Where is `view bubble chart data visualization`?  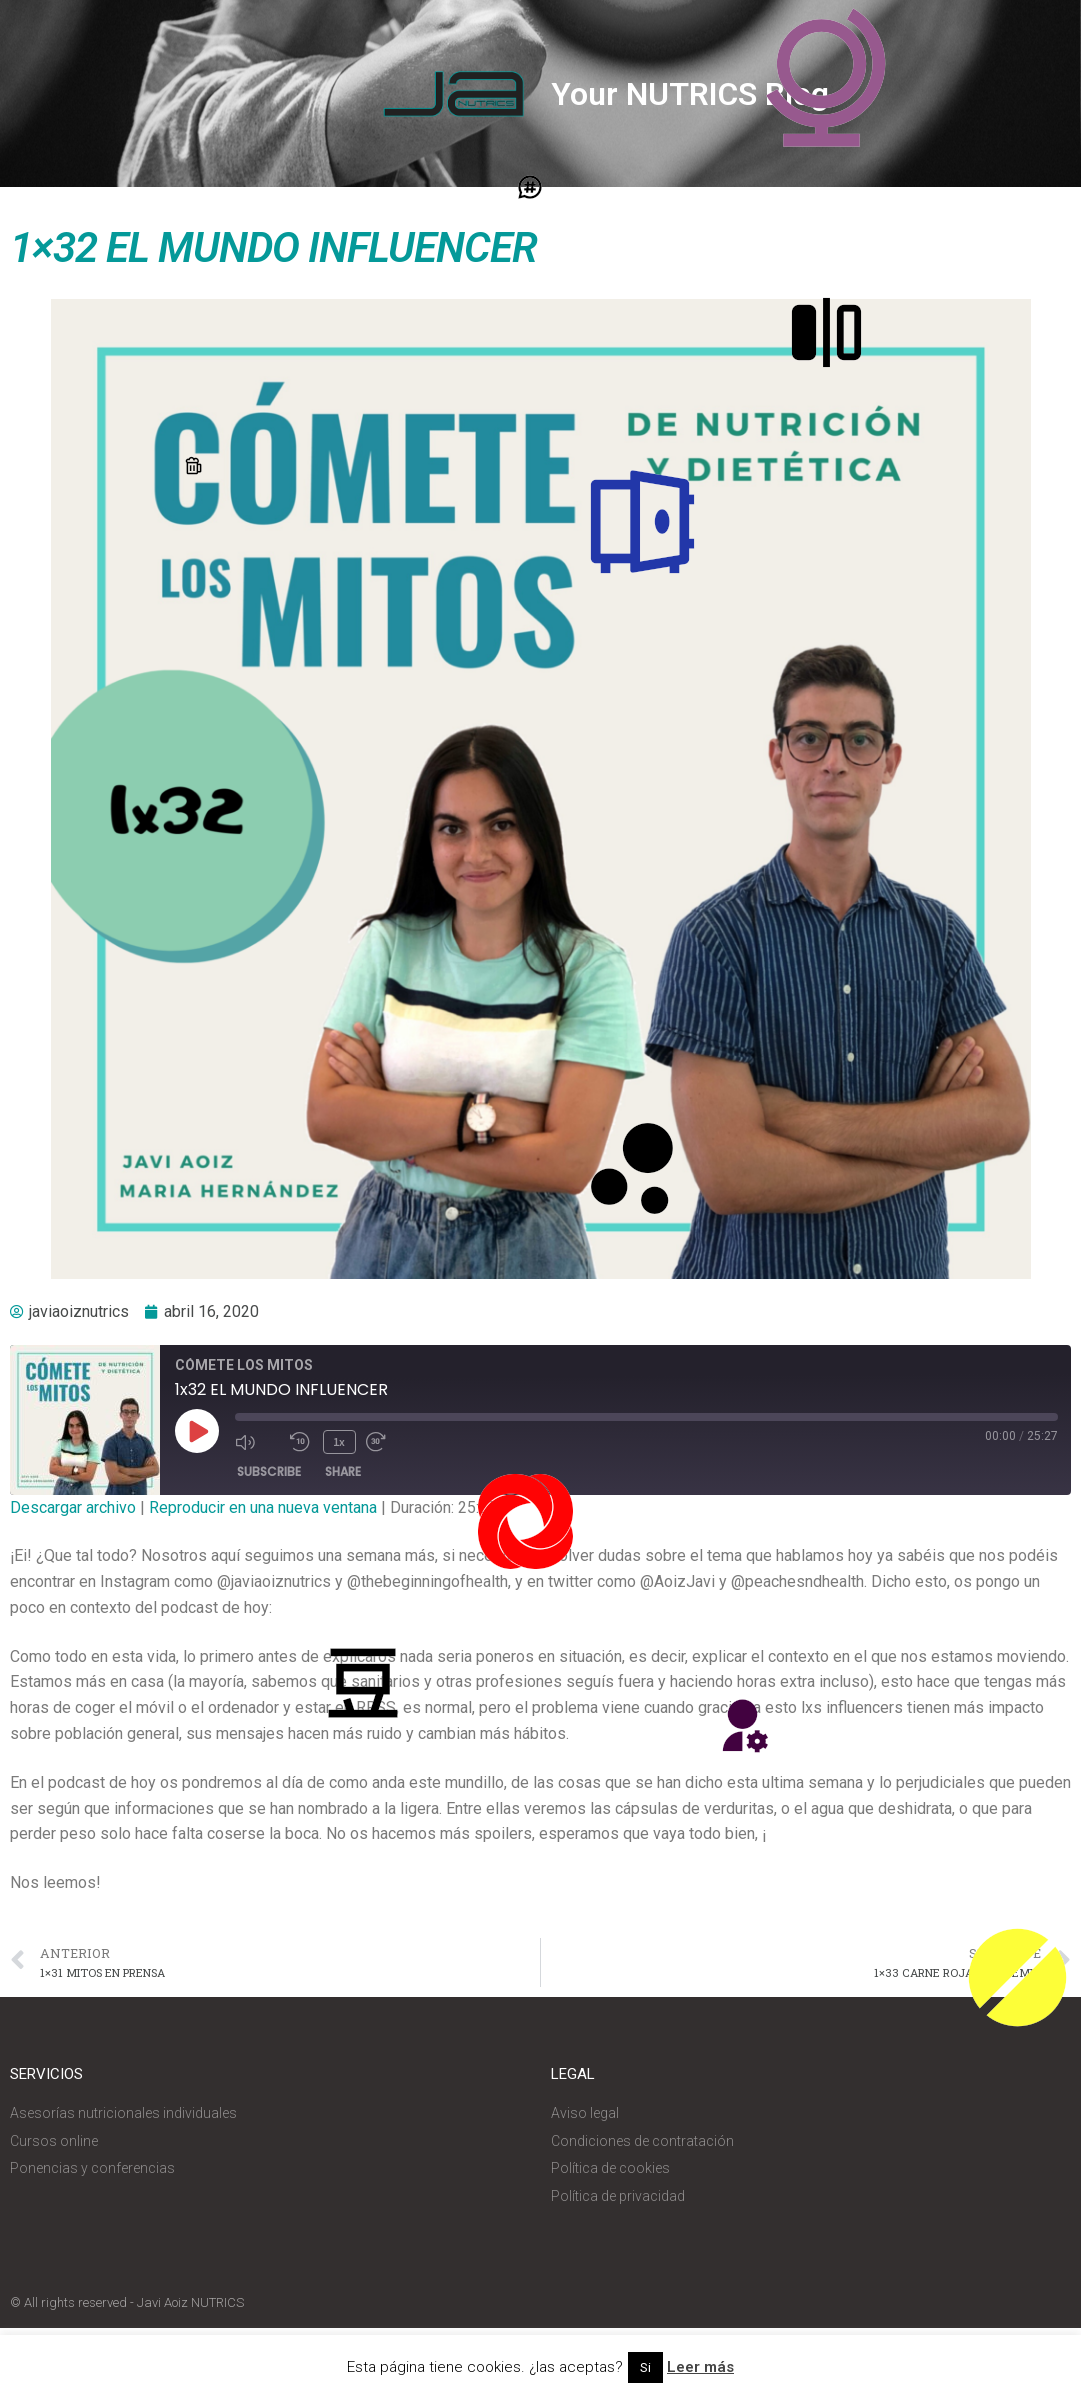
view bubble chart data visualization is located at coordinates (636, 1168).